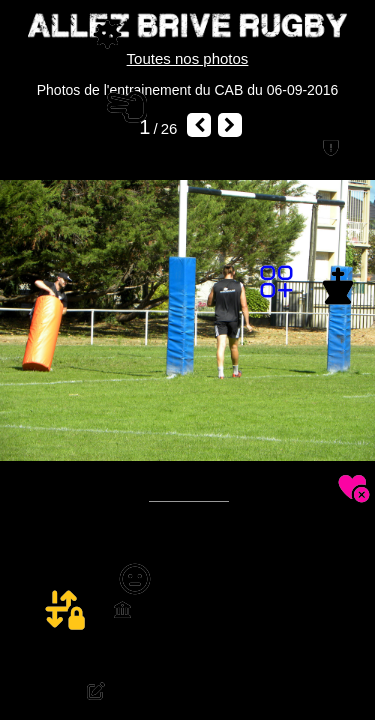 Image resolution: width=375 pixels, height=720 pixels. I want to click on indicates a virus or malware threat detected, so click(107, 34).